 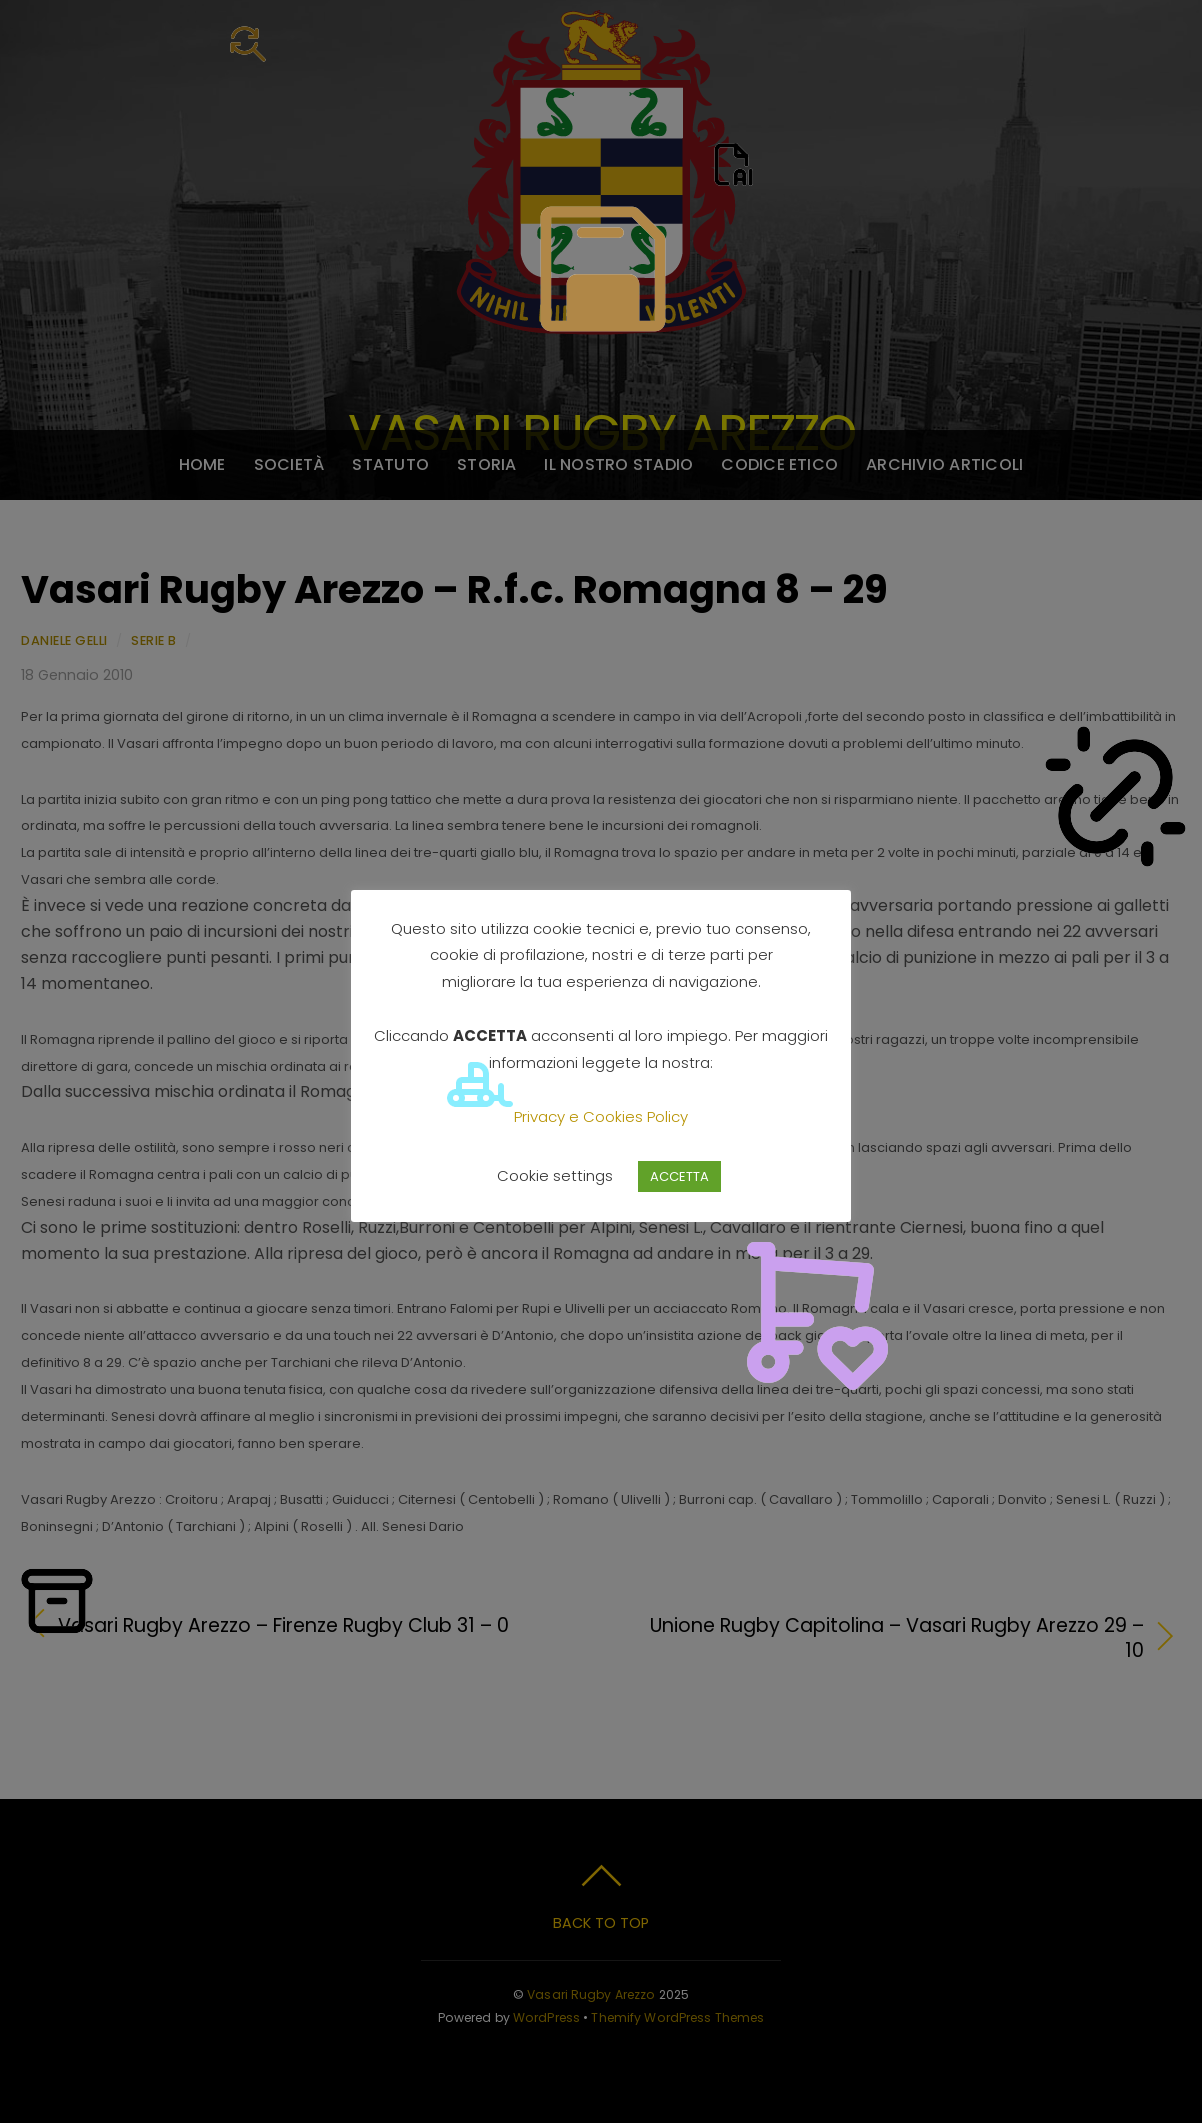 I want to click on construction or earthwork services, so click(x=480, y=1083).